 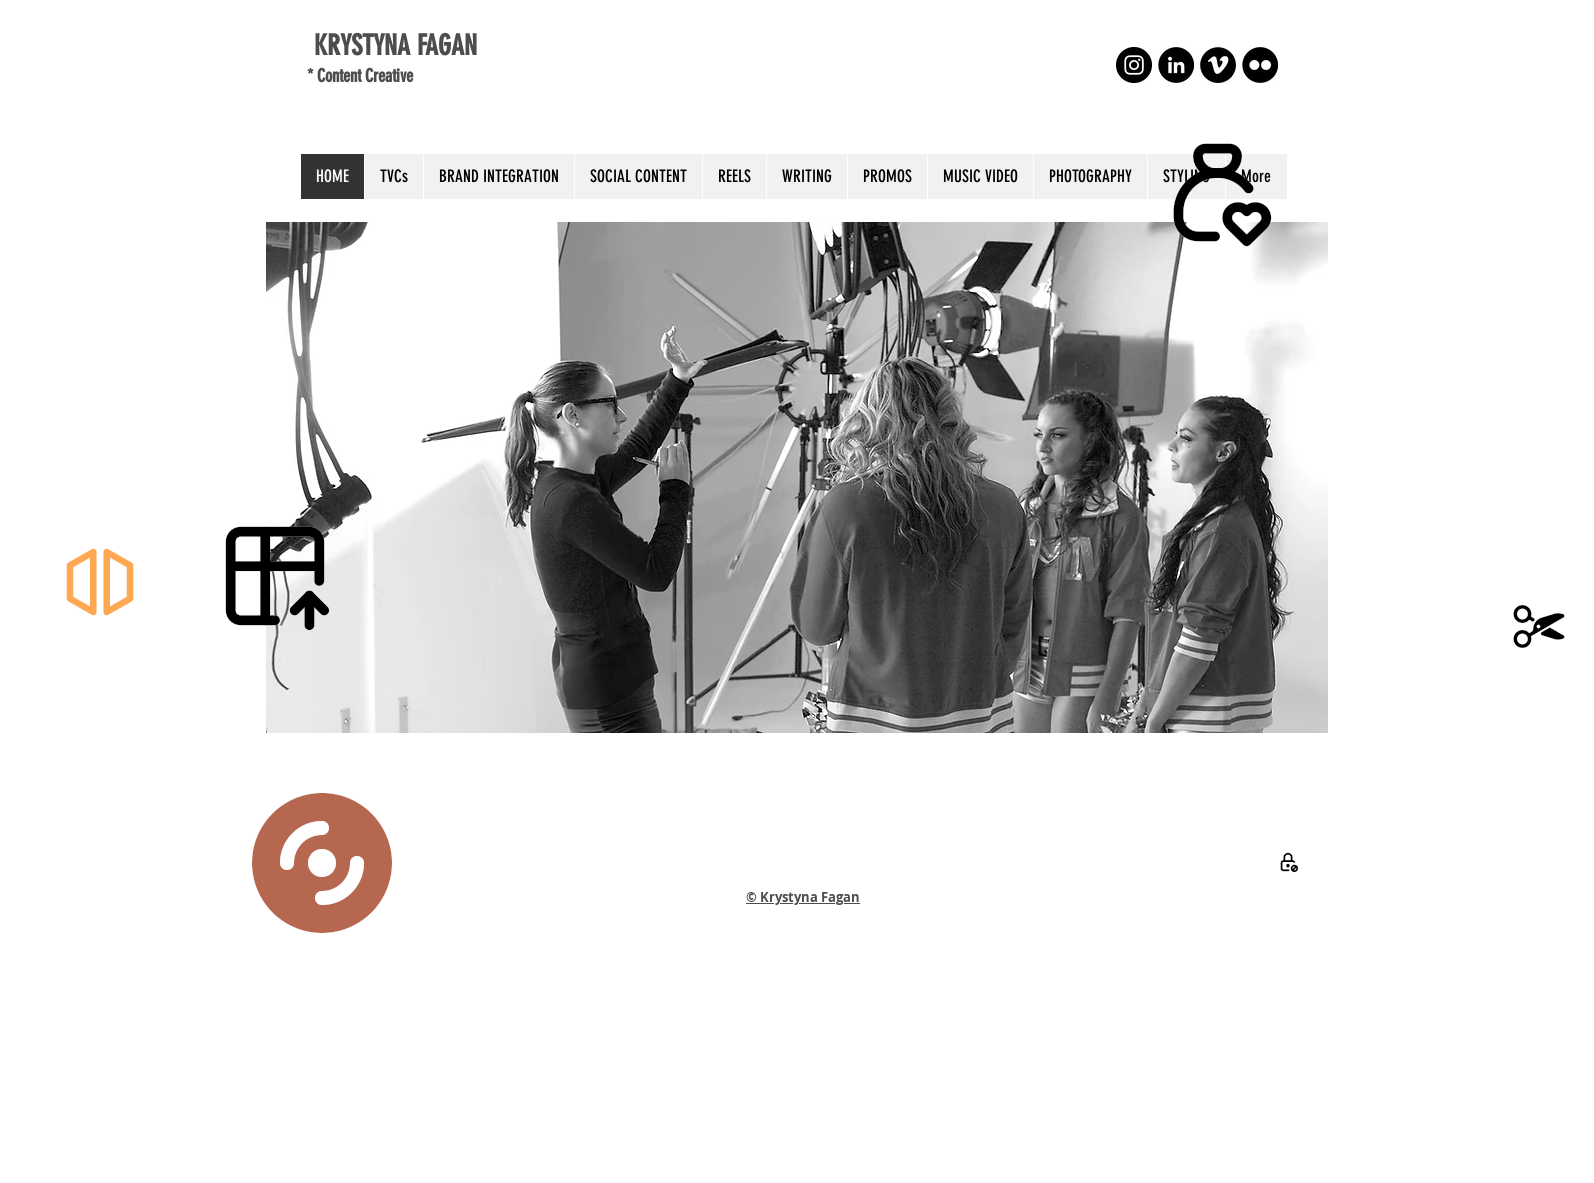 I want to click on donate to a cause or charity, so click(x=1217, y=192).